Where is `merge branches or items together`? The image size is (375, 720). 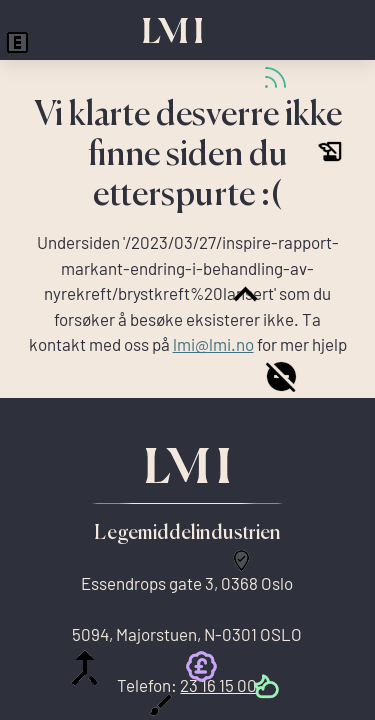 merge branches or items together is located at coordinates (85, 668).